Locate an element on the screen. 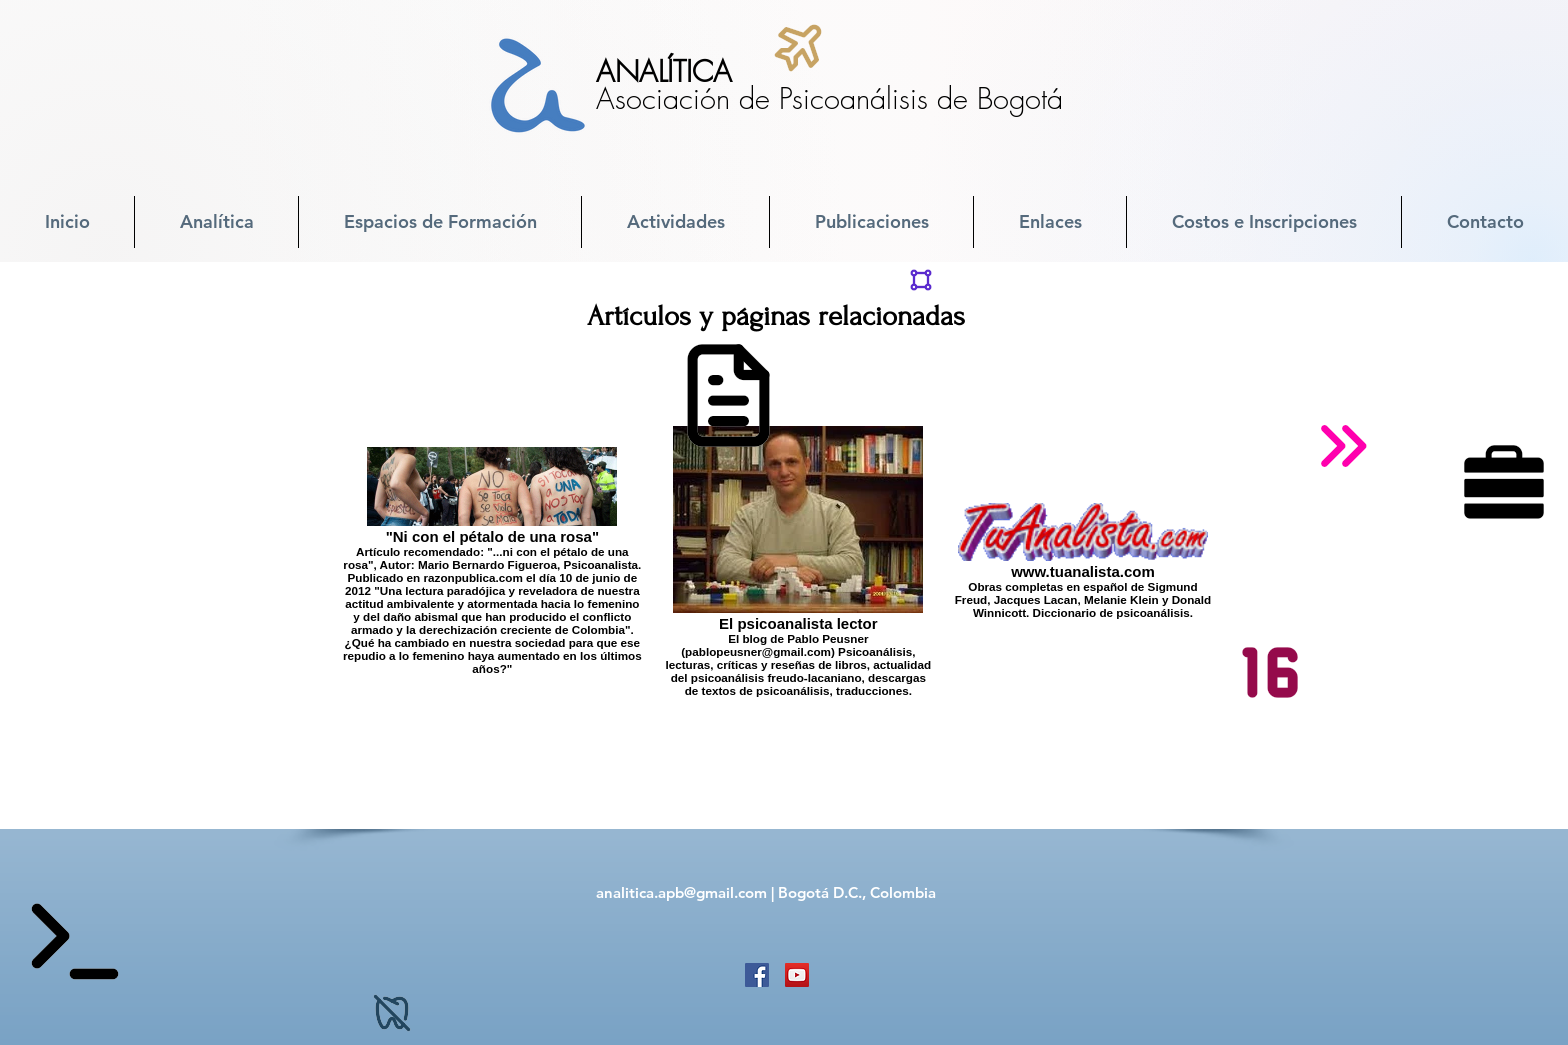  access travel or flight booking is located at coordinates (798, 48).